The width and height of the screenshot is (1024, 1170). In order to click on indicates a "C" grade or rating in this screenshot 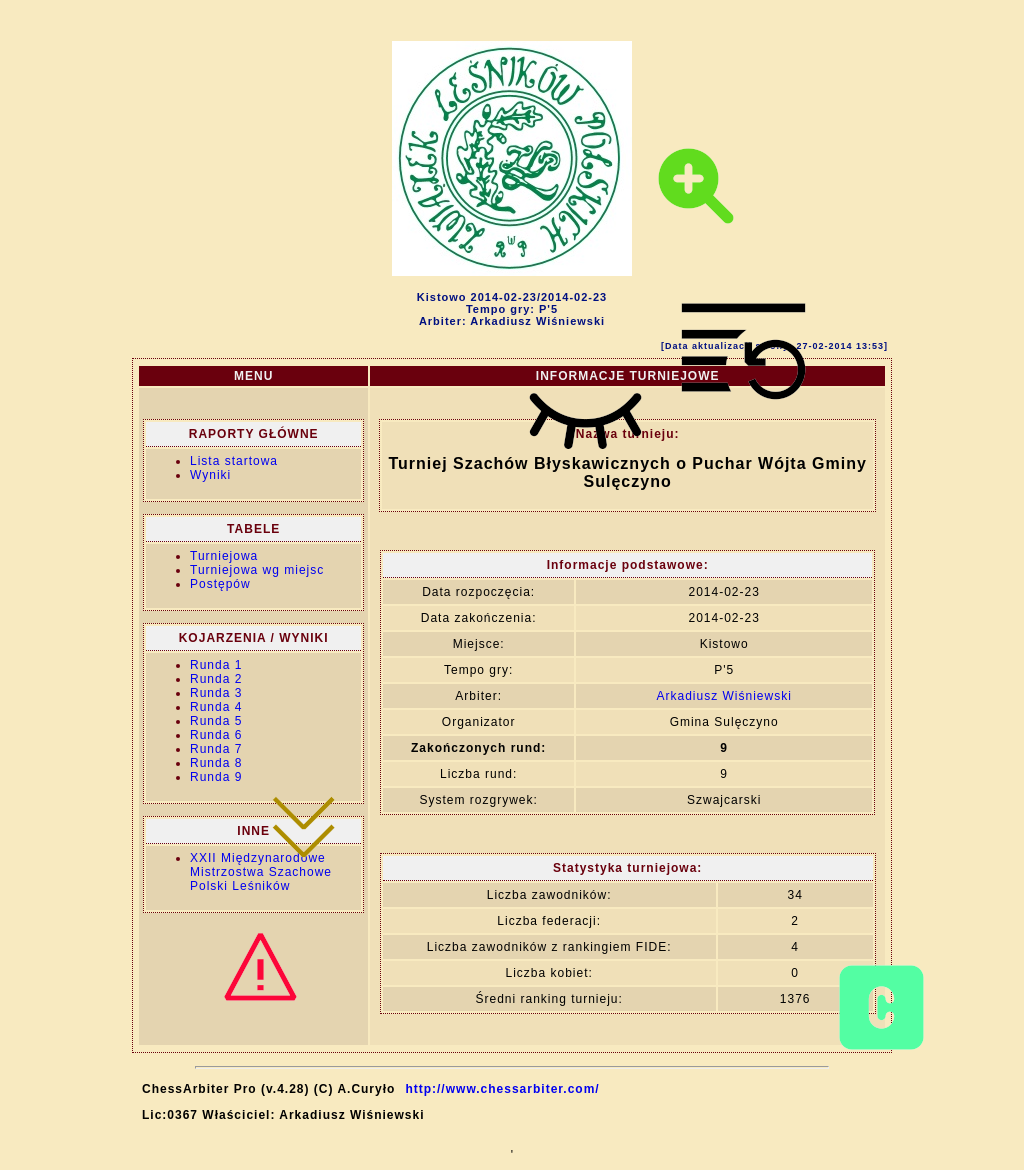, I will do `click(881, 1007)`.